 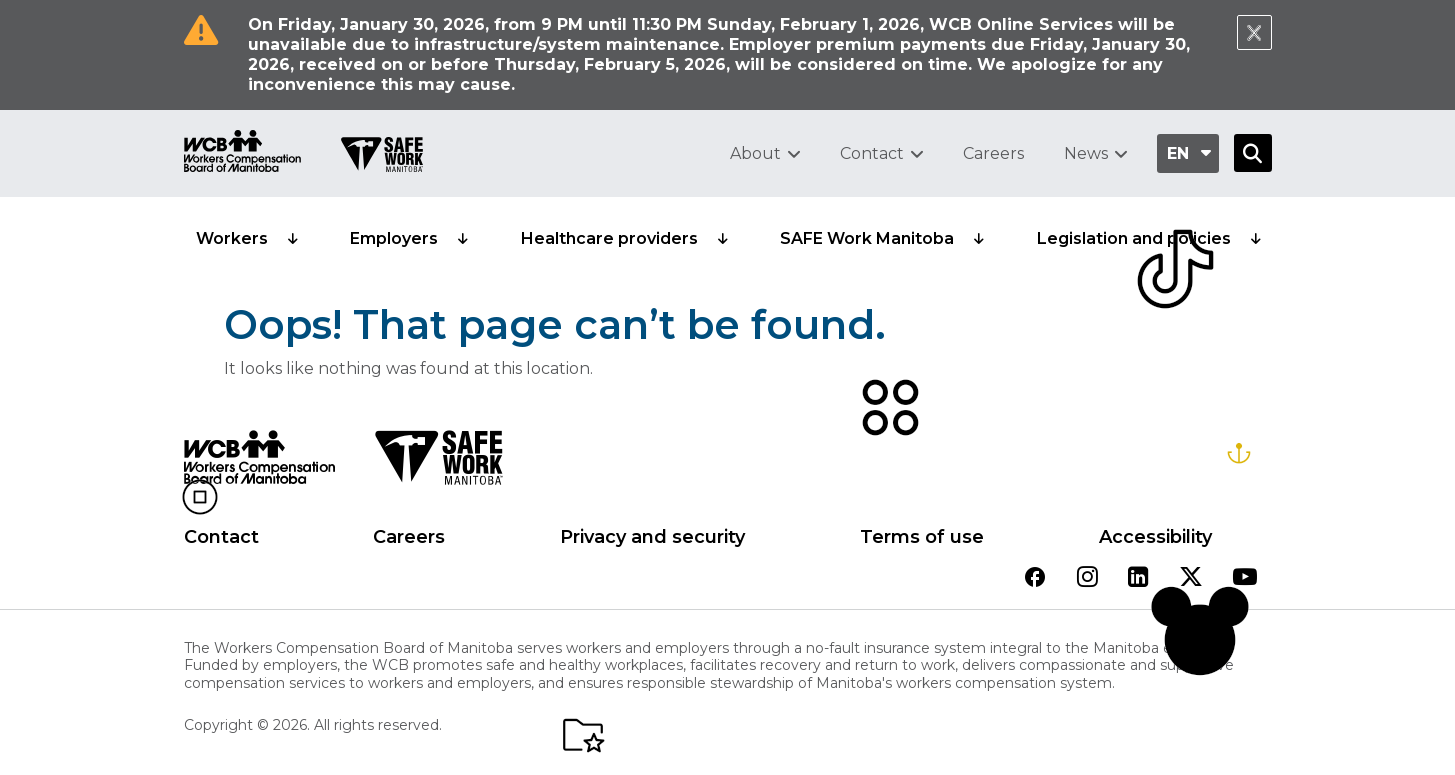 What do you see at coordinates (1175, 270) in the screenshot?
I see `open the TikTok app` at bounding box center [1175, 270].